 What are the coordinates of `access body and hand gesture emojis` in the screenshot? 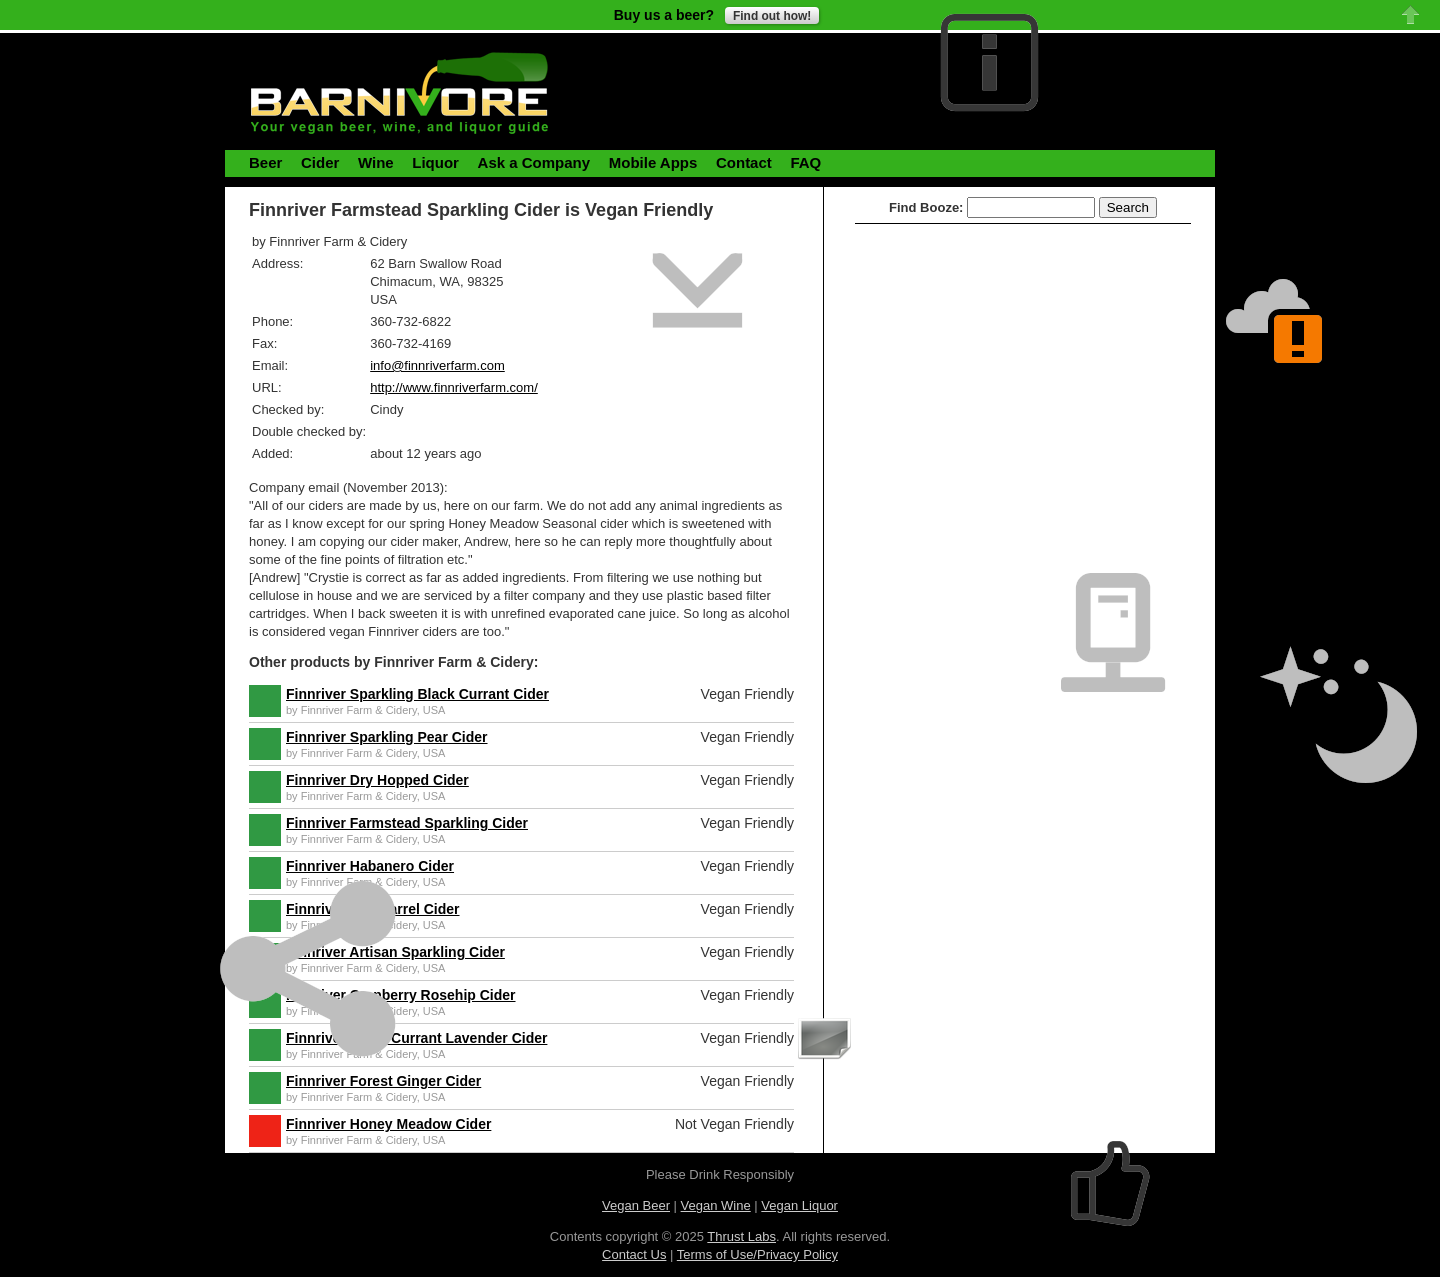 It's located at (1107, 1183).